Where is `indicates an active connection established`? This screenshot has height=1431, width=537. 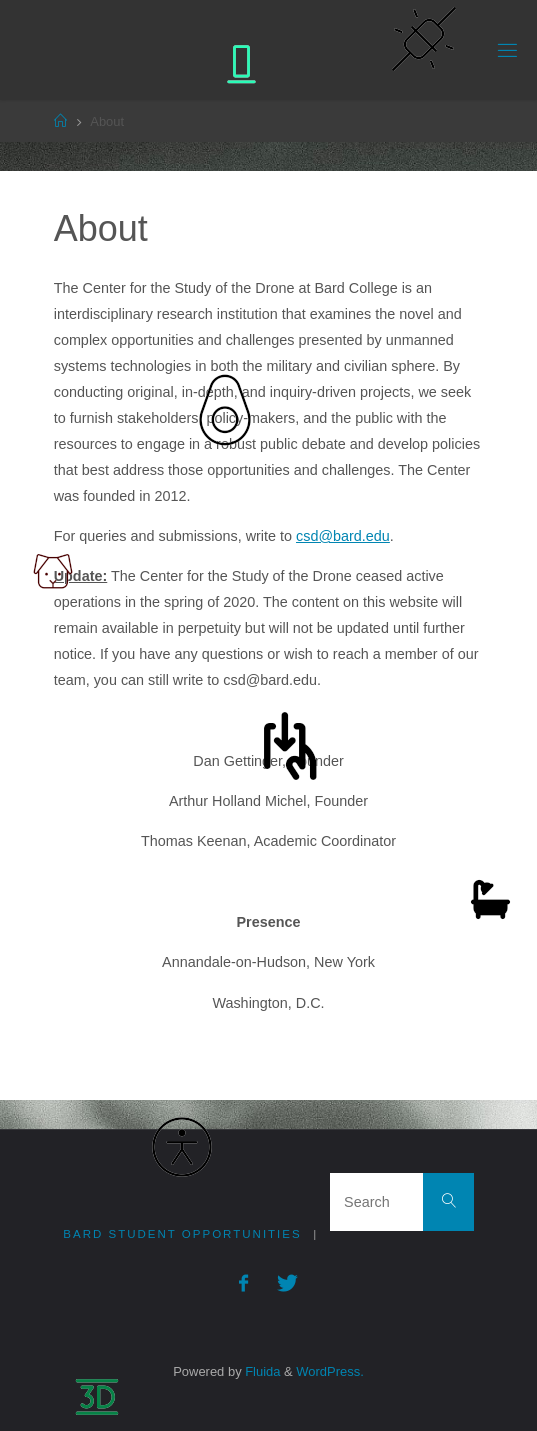
indicates an active connection established is located at coordinates (424, 39).